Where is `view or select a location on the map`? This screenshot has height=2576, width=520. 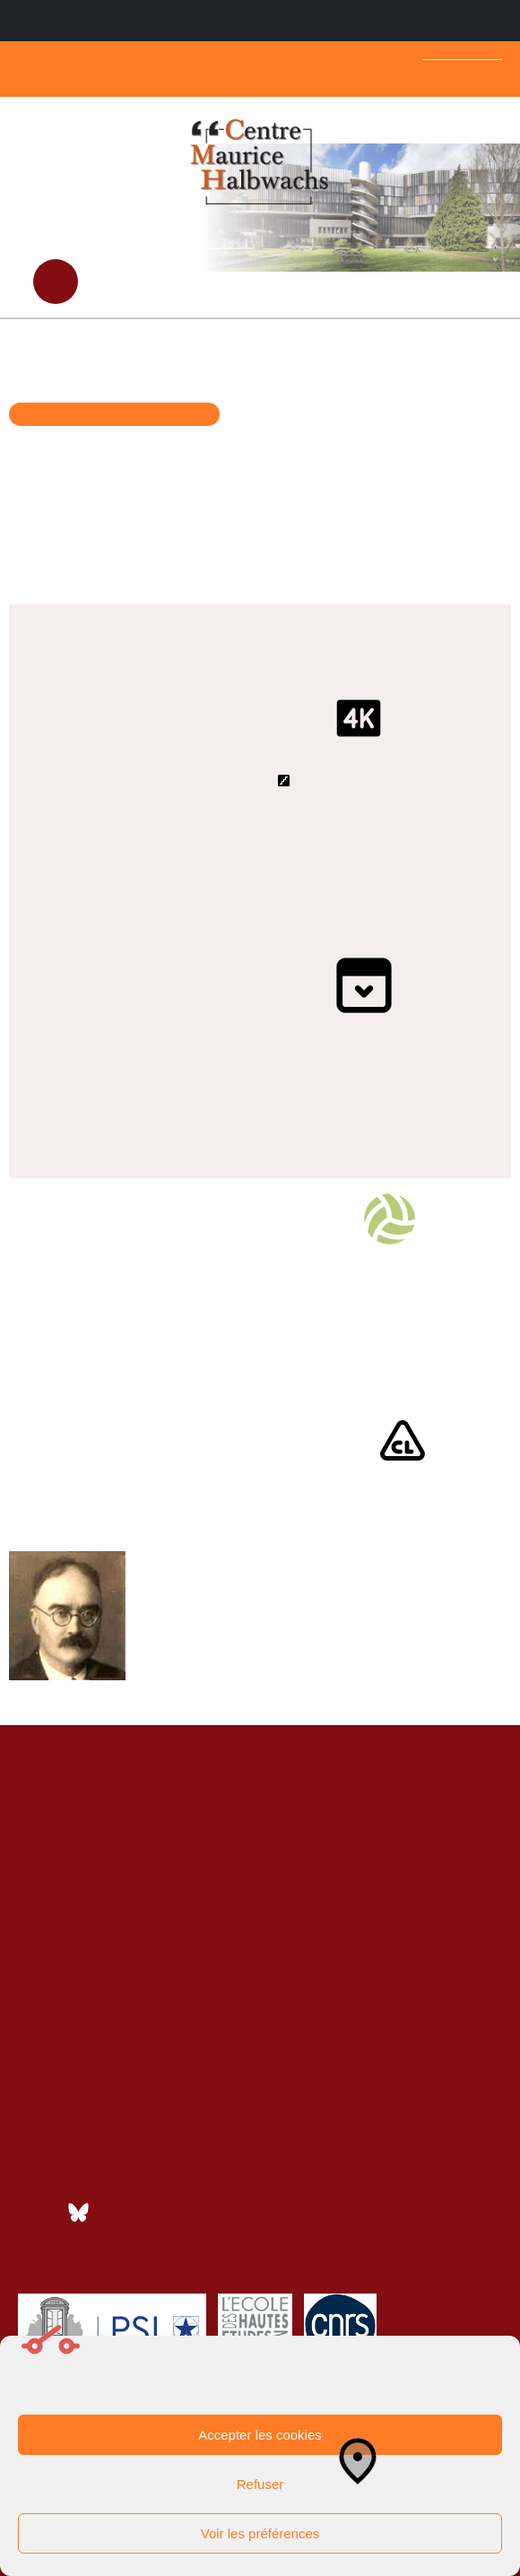
view or select a location on the map is located at coordinates (358, 2461).